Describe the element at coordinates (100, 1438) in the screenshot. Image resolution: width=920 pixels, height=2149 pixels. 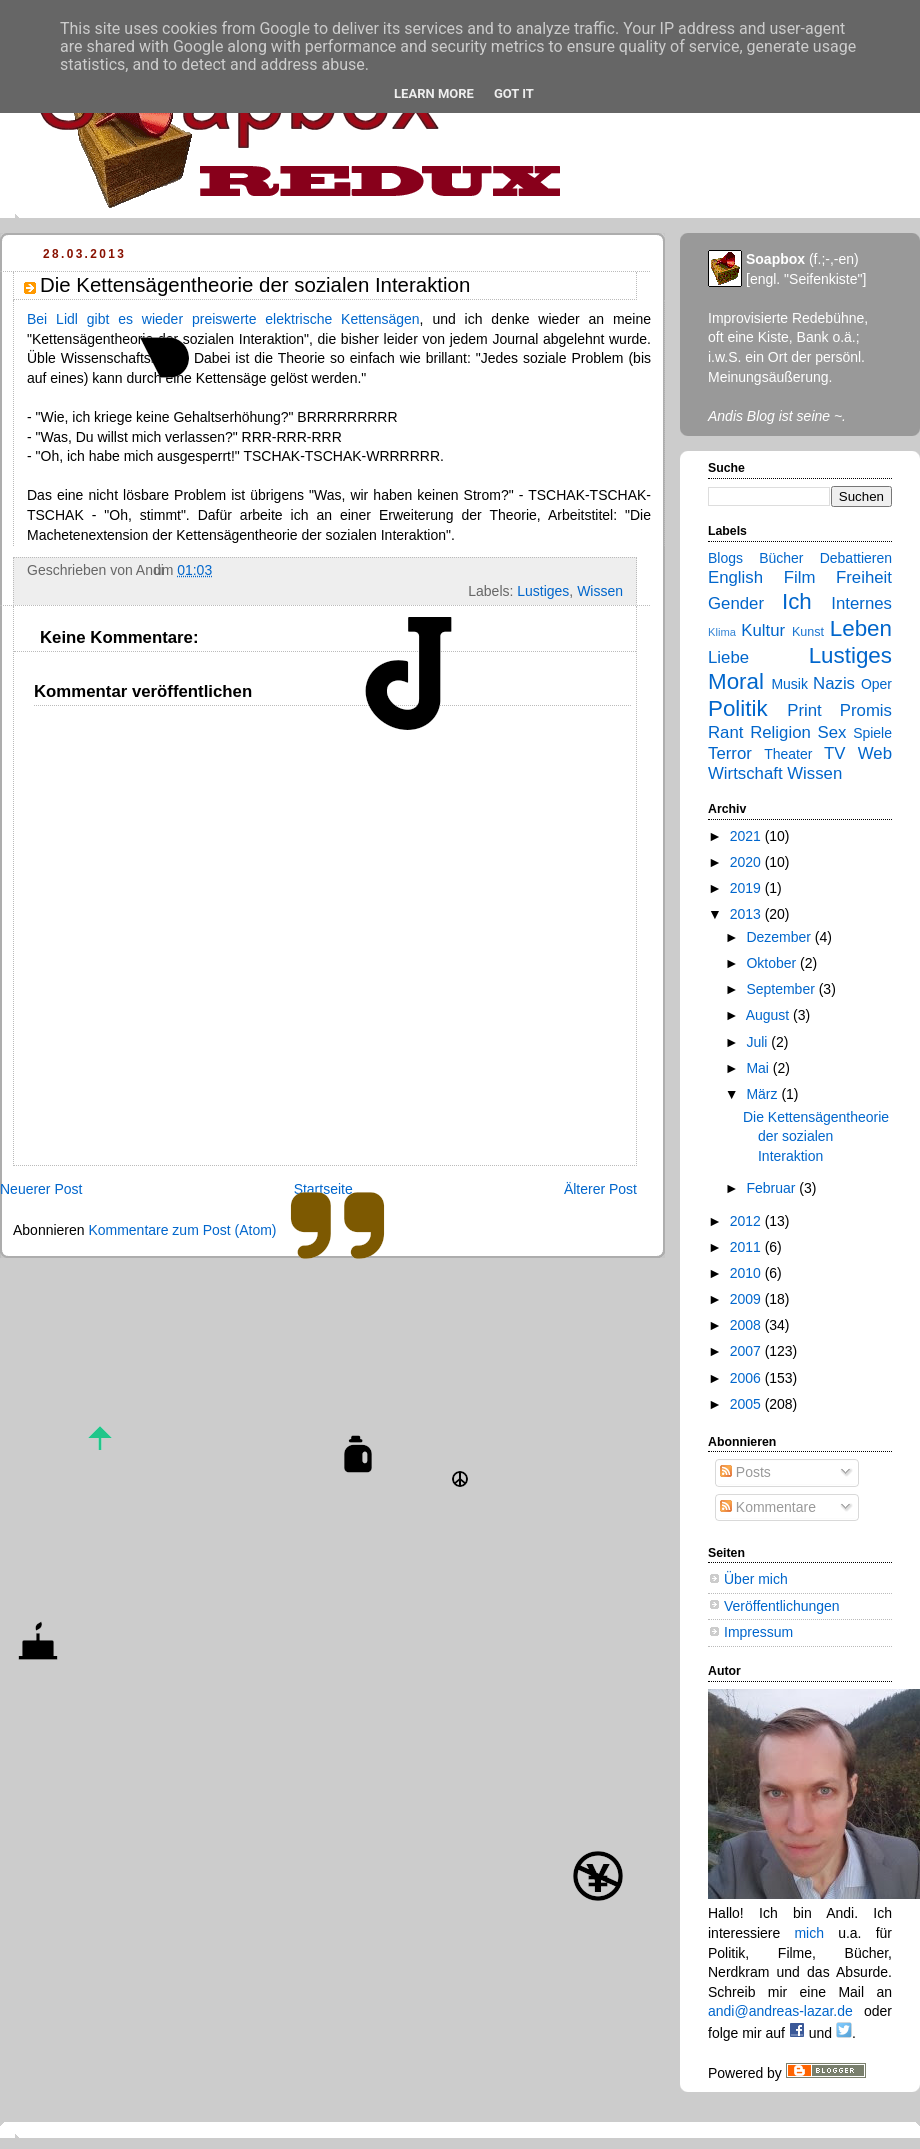
I see `scroll to top of page` at that location.